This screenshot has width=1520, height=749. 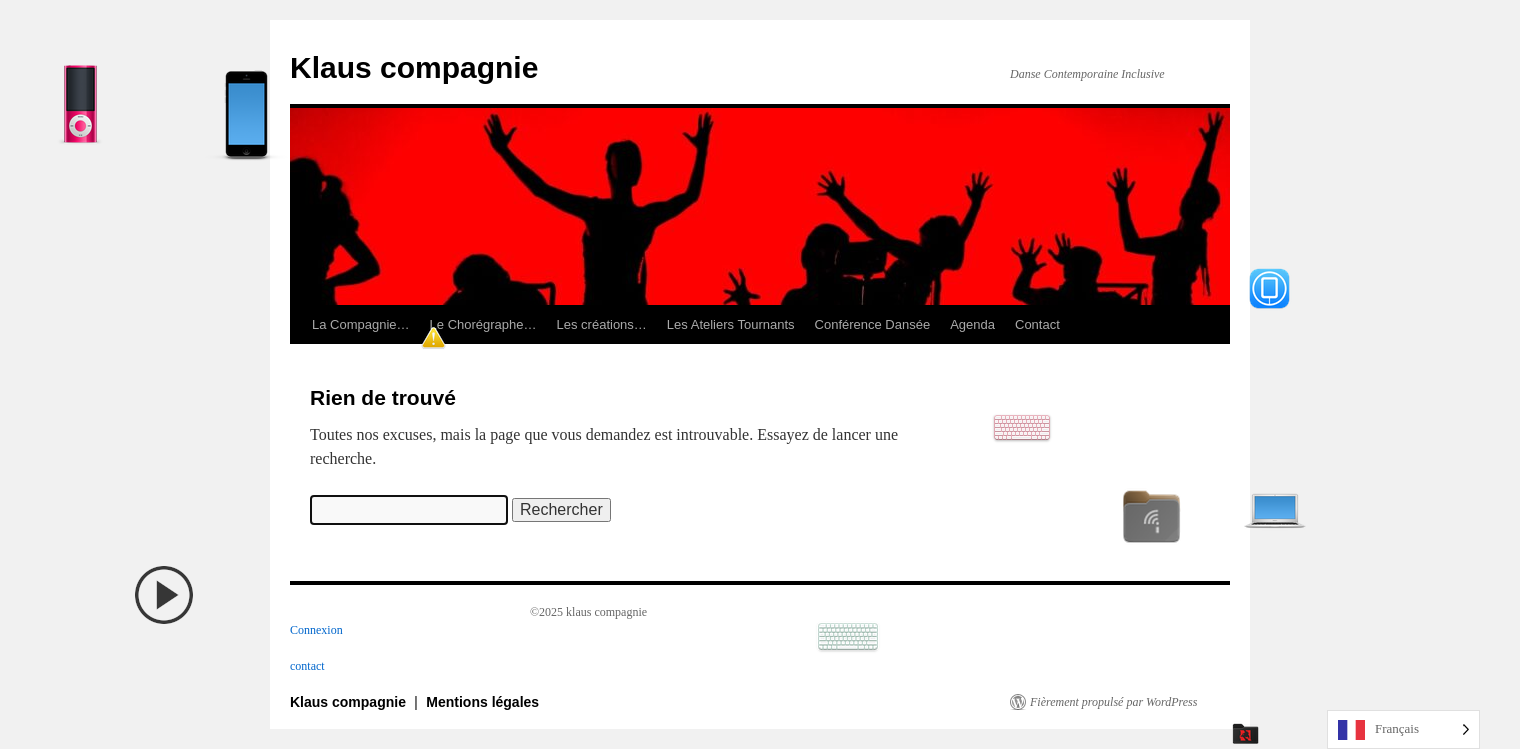 What do you see at coordinates (1275, 506) in the screenshot?
I see `indicates this macbook air in system preferences` at bounding box center [1275, 506].